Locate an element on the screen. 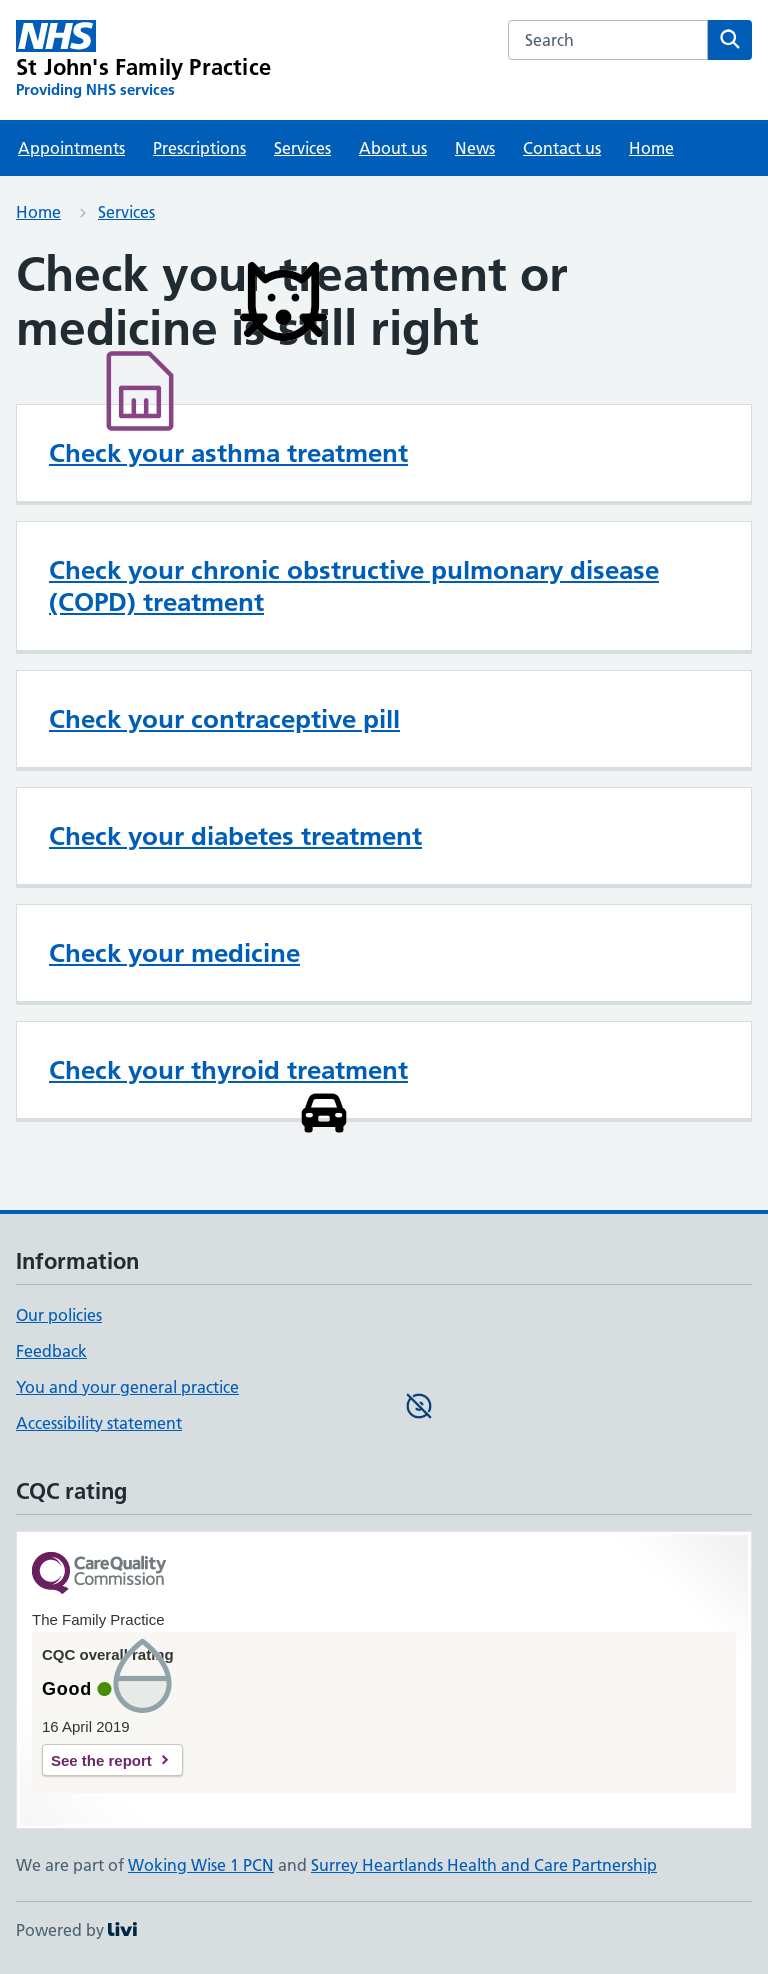 Image resolution: width=768 pixels, height=1974 pixels. view pet or animal-related content is located at coordinates (283, 301).